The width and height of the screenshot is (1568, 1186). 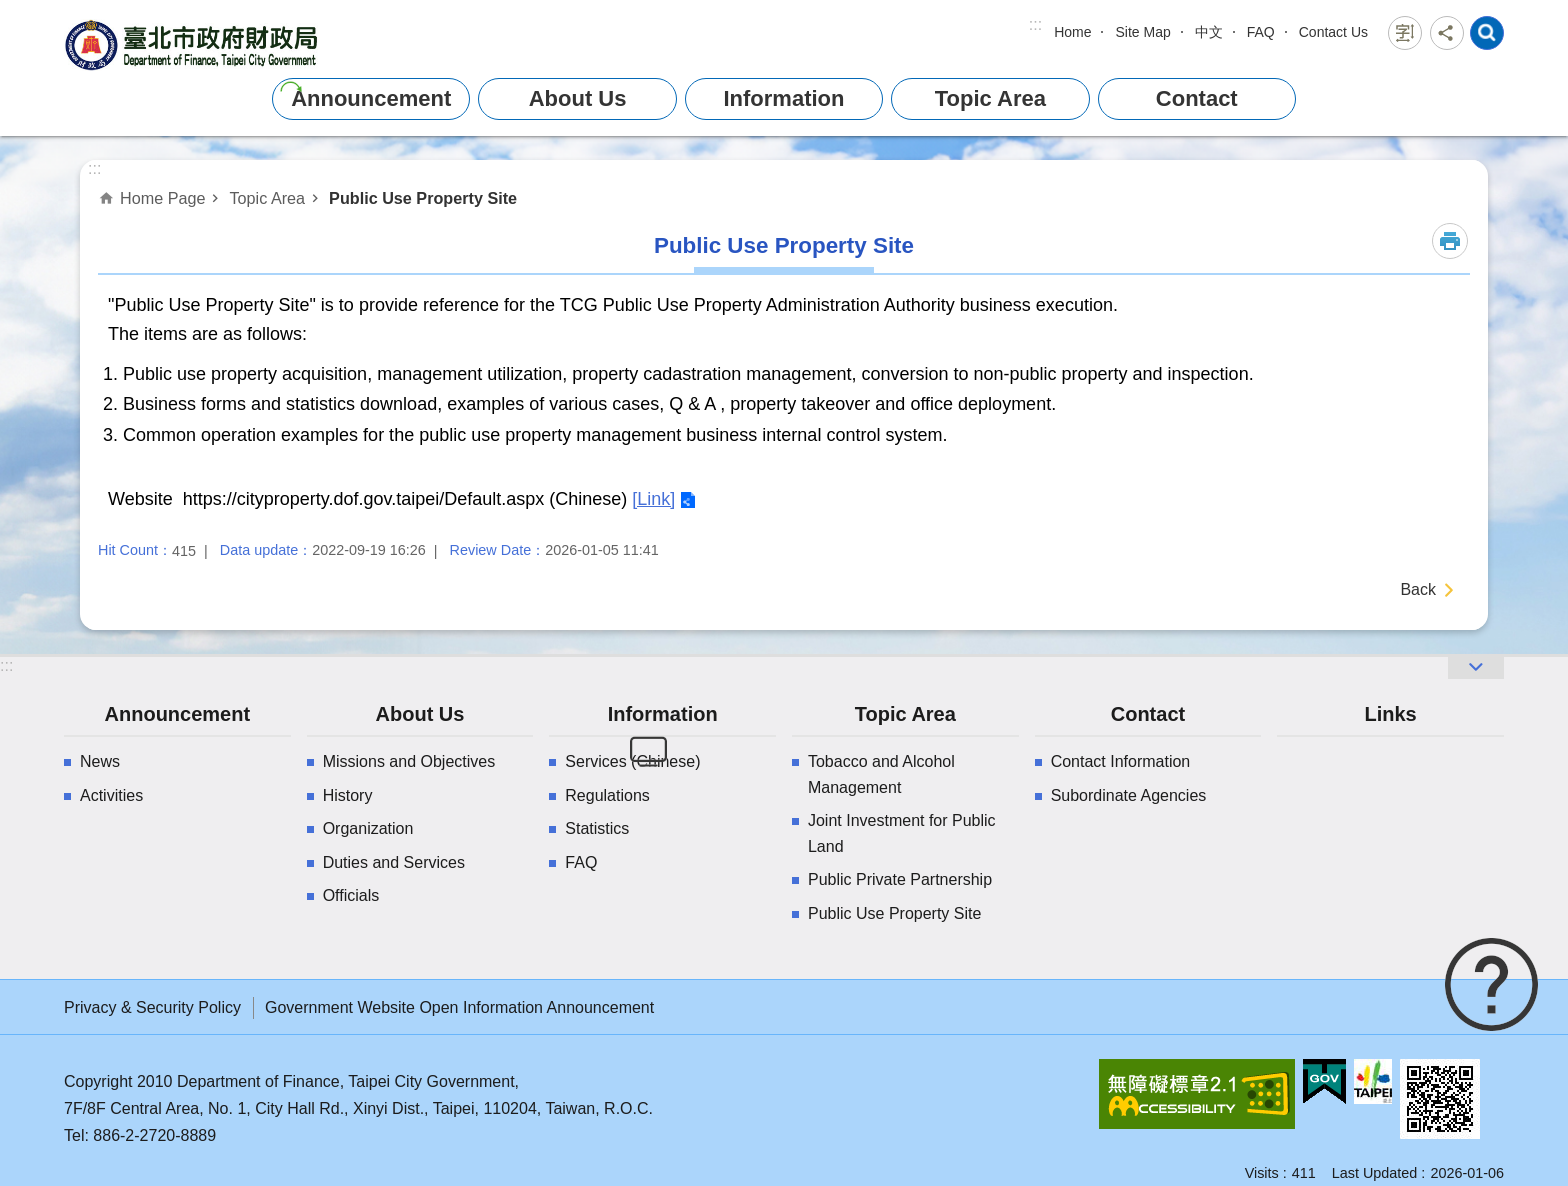 What do you see at coordinates (290, 86) in the screenshot?
I see `redo the last undone action` at bounding box center [290, 86].